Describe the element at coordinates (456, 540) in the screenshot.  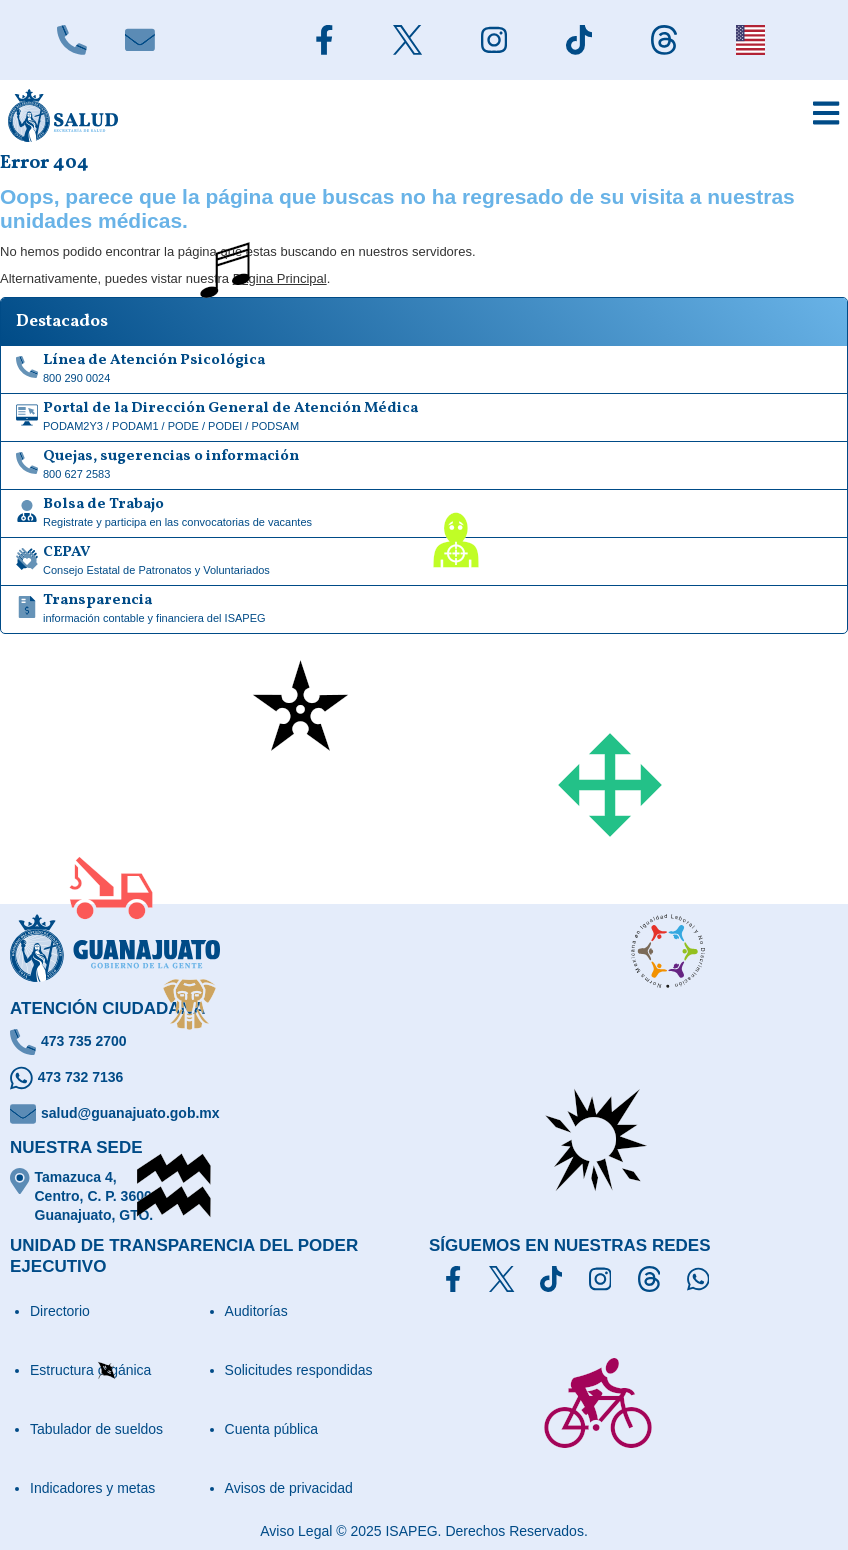
I see `target or aim at an enemy` at that location.